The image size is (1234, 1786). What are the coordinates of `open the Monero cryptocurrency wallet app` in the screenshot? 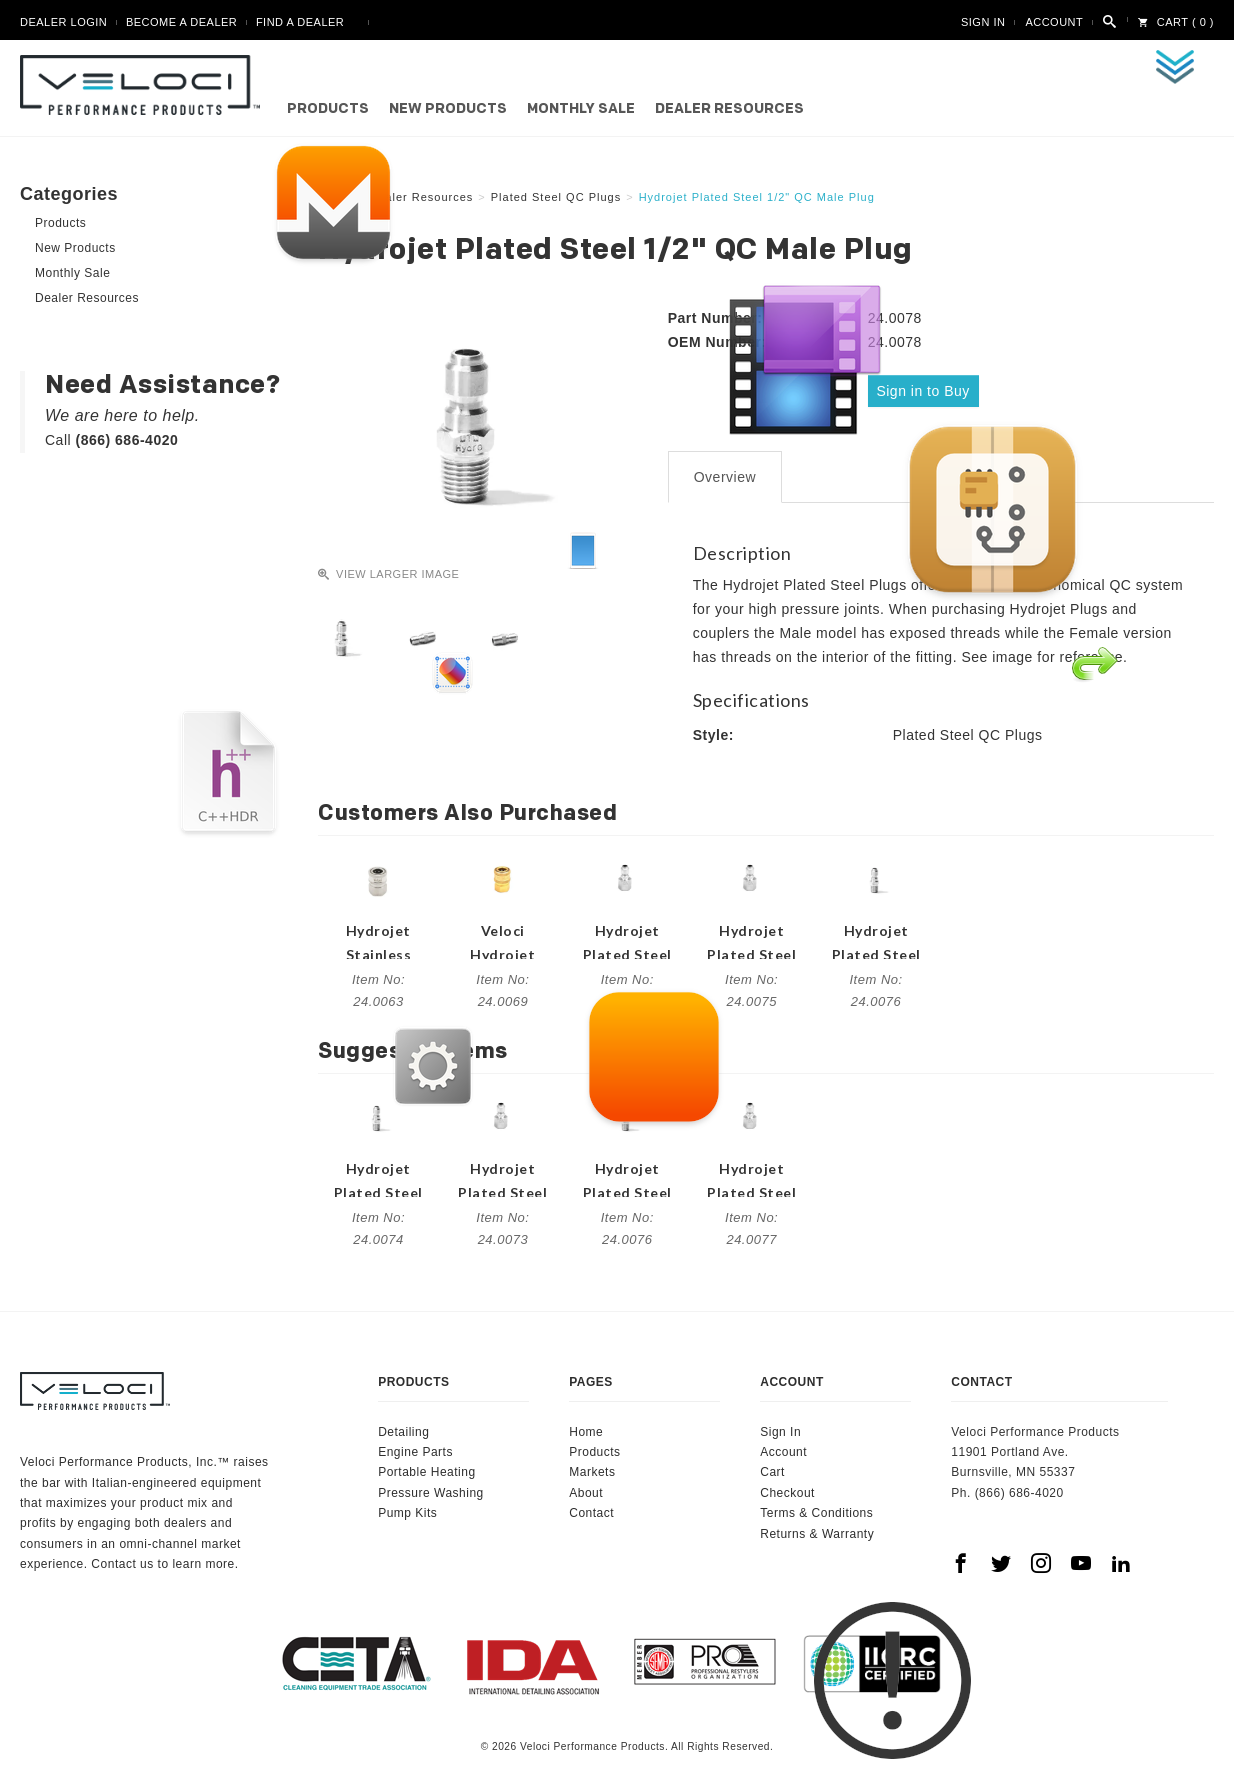 It's located at (333, 202).